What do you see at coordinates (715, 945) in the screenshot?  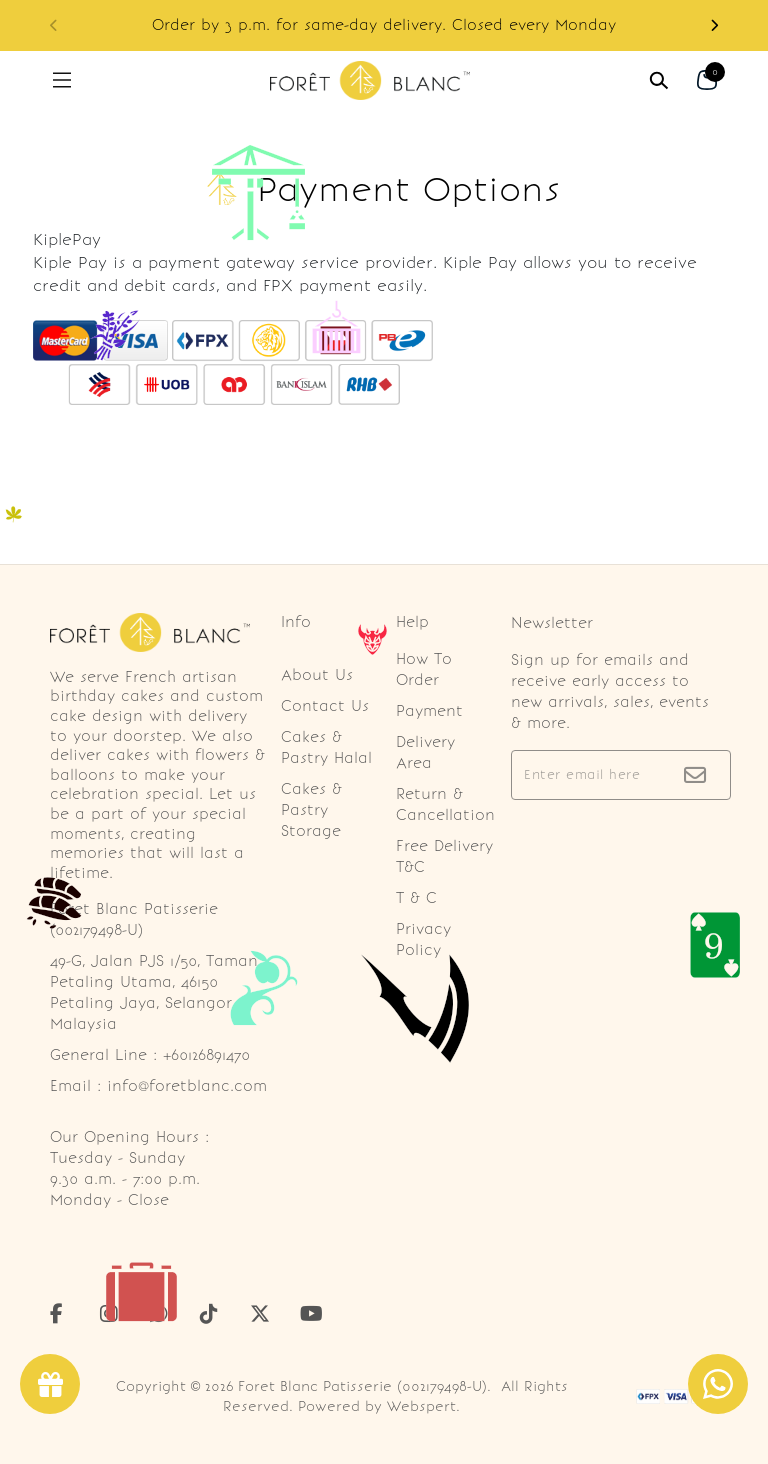 I see `select the 9 of spades card` at bounding box center [715, 945].